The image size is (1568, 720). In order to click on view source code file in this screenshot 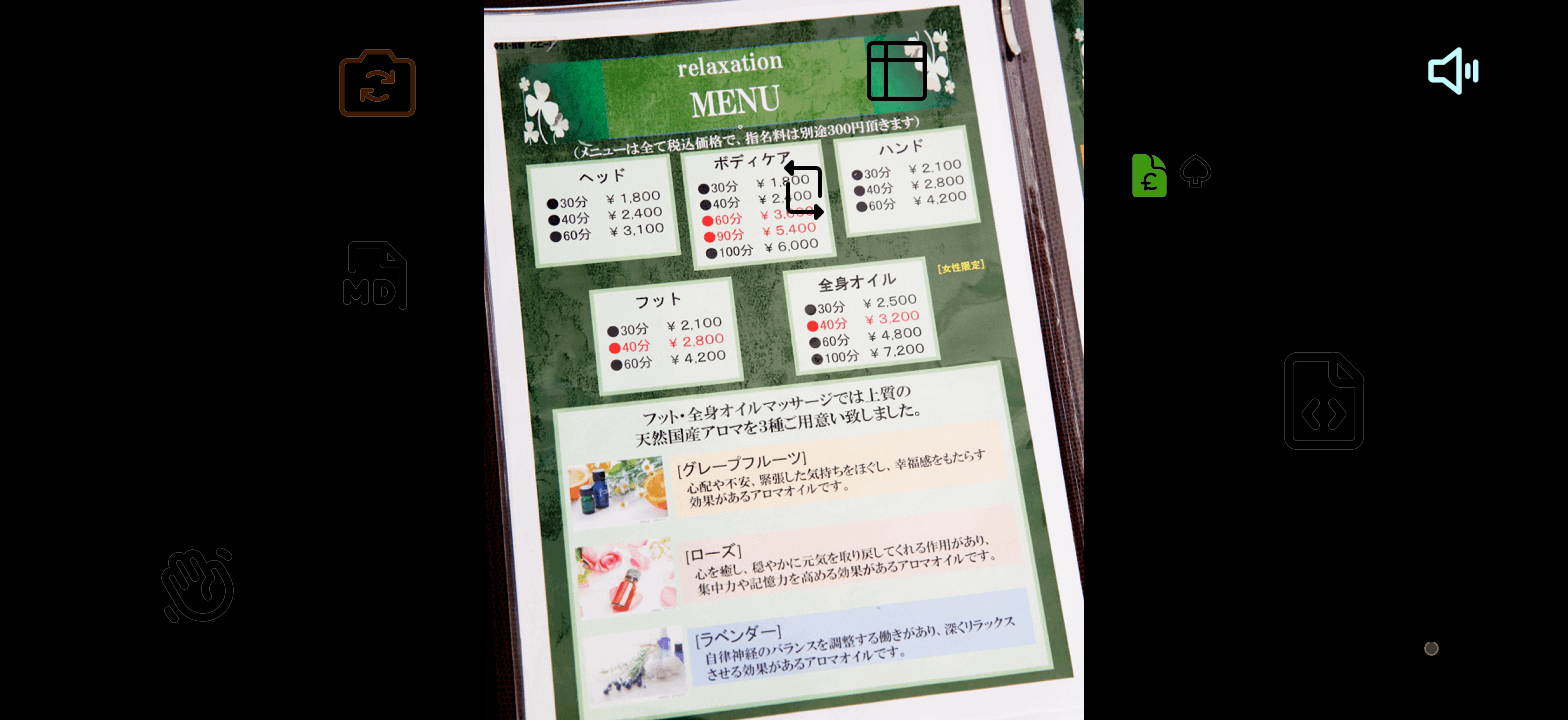, I will do `click(1324, 401)`.